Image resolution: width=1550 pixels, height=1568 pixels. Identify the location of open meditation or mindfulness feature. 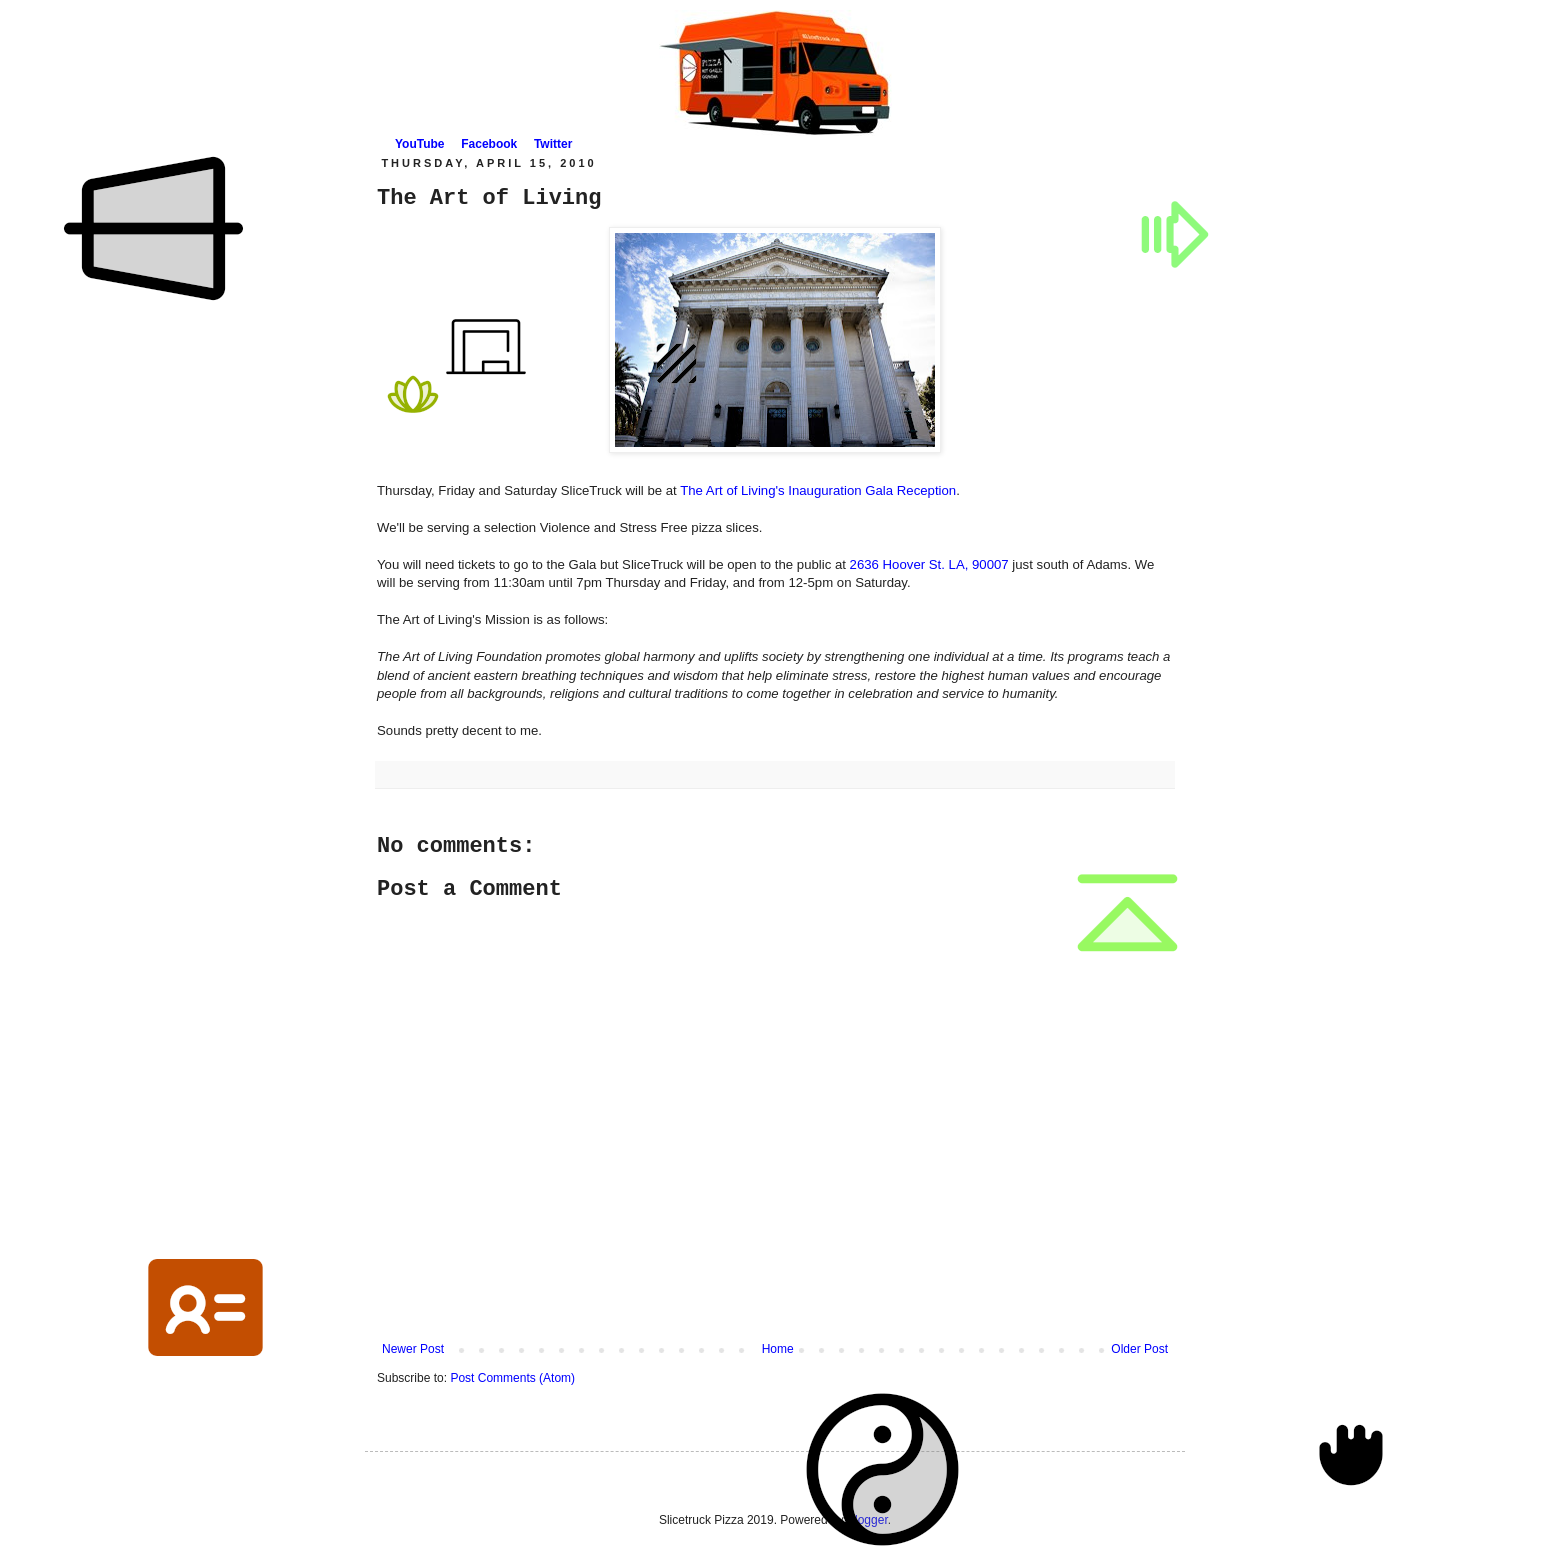
(413, 396).